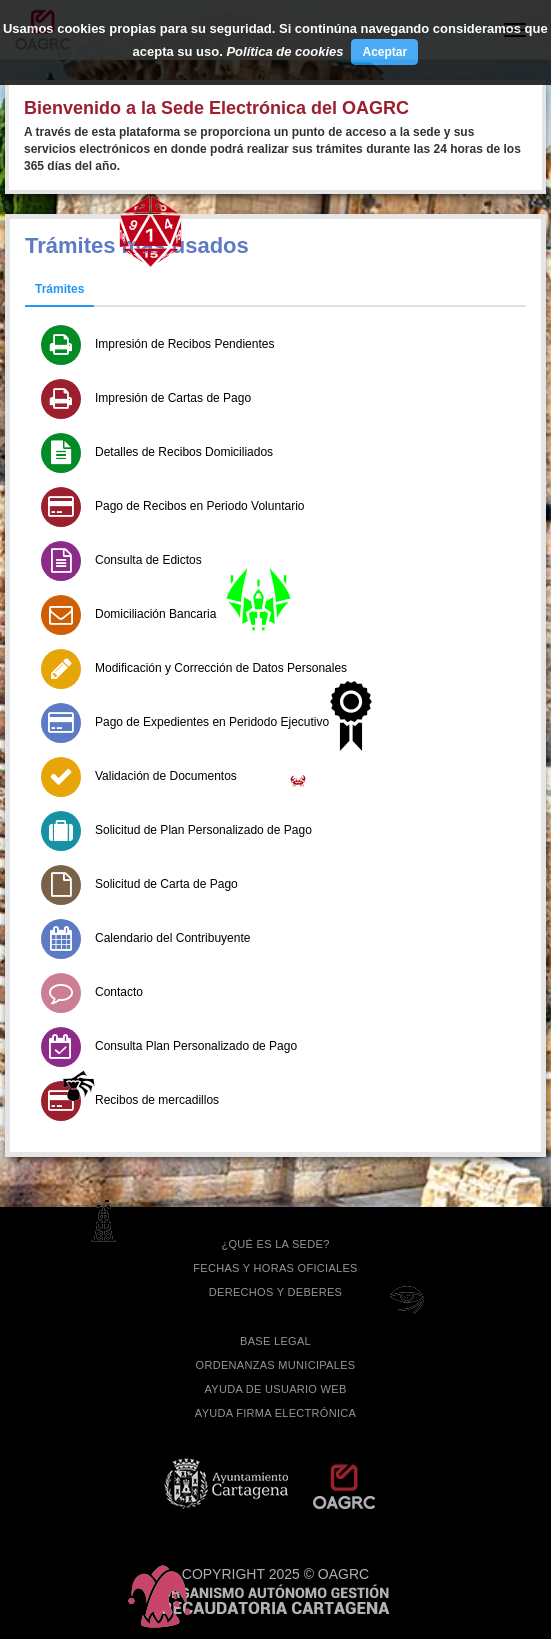 The height and width of the screenshot is (1639, 551). I want to click on view your achievements or awards, so click(351, 716).